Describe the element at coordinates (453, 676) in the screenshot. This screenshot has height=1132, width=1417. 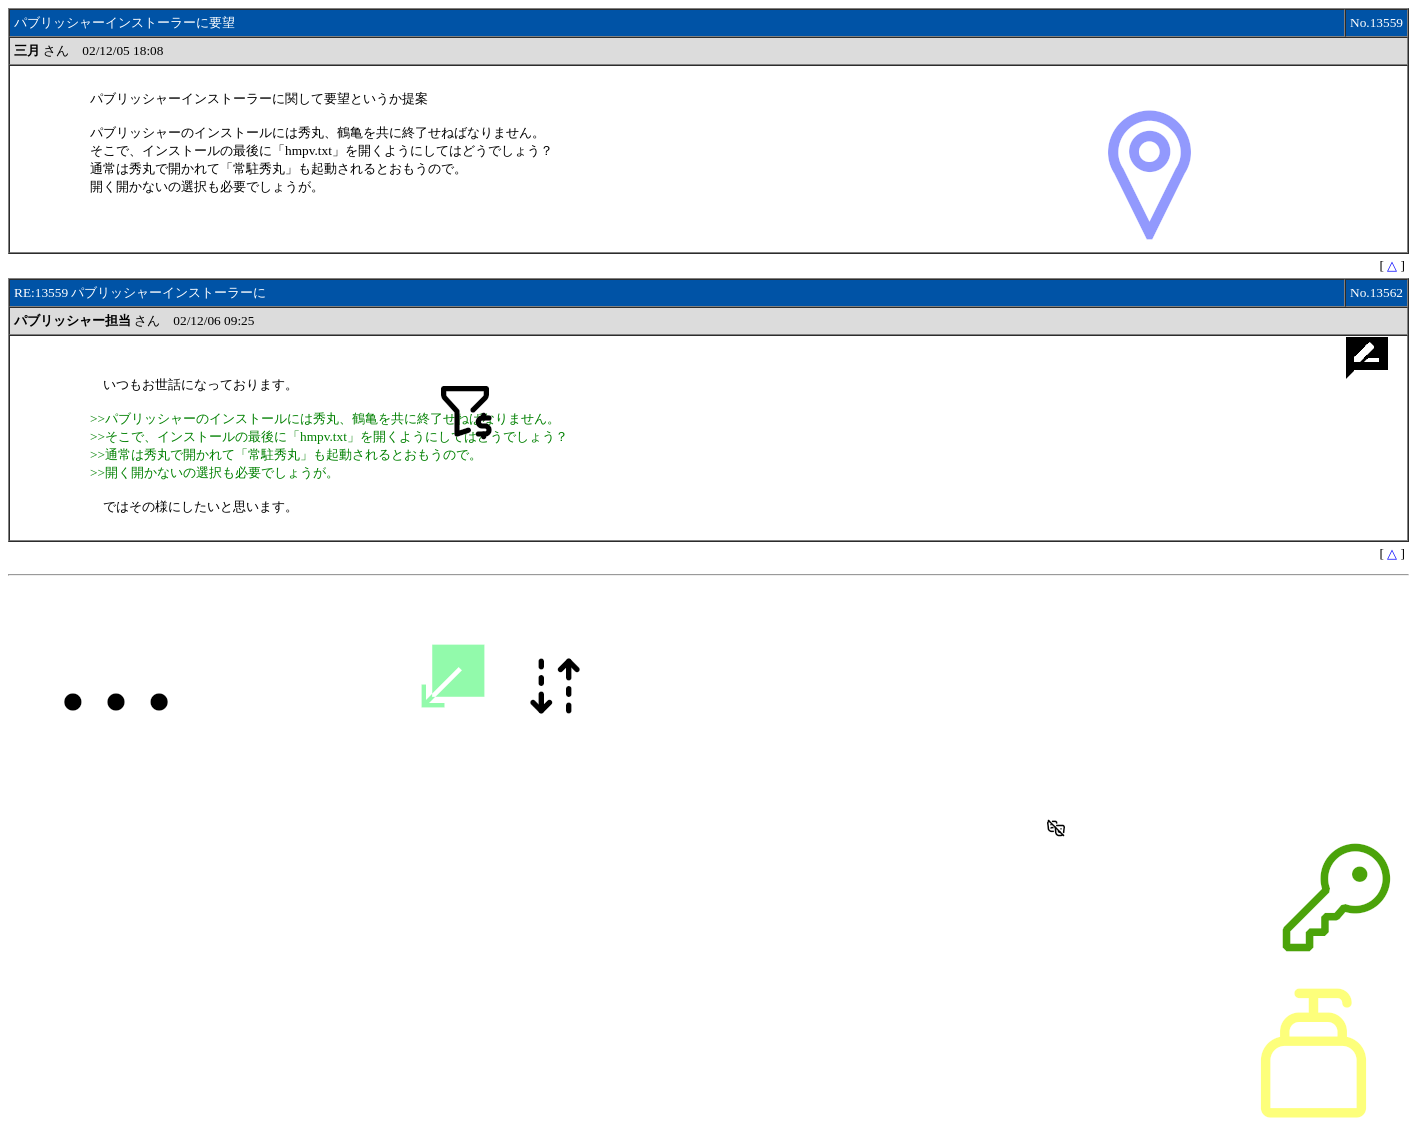
I see `collapse or minimize a panel` at that location.